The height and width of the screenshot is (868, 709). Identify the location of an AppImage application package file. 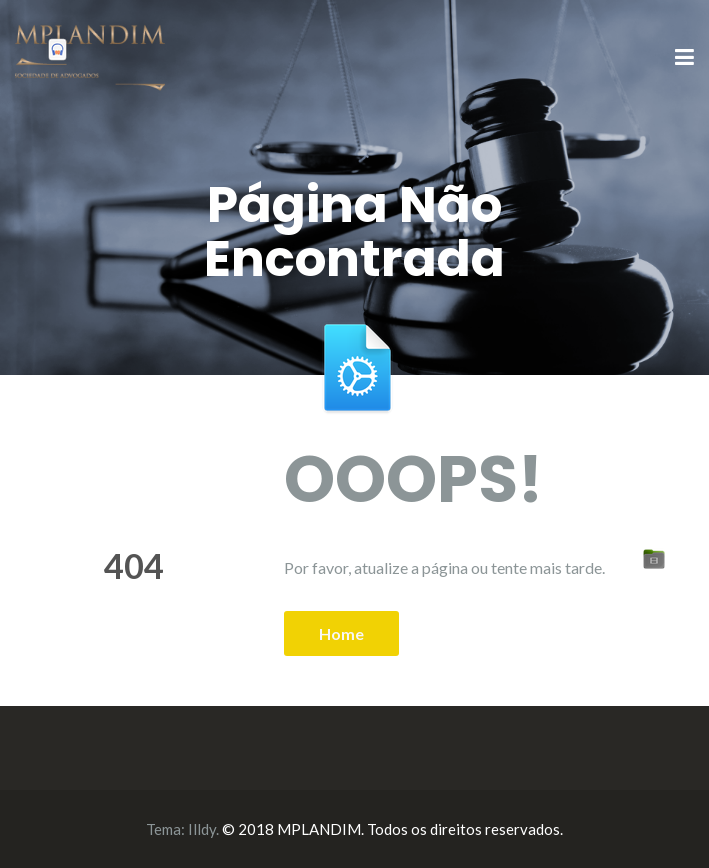
(357, 367).